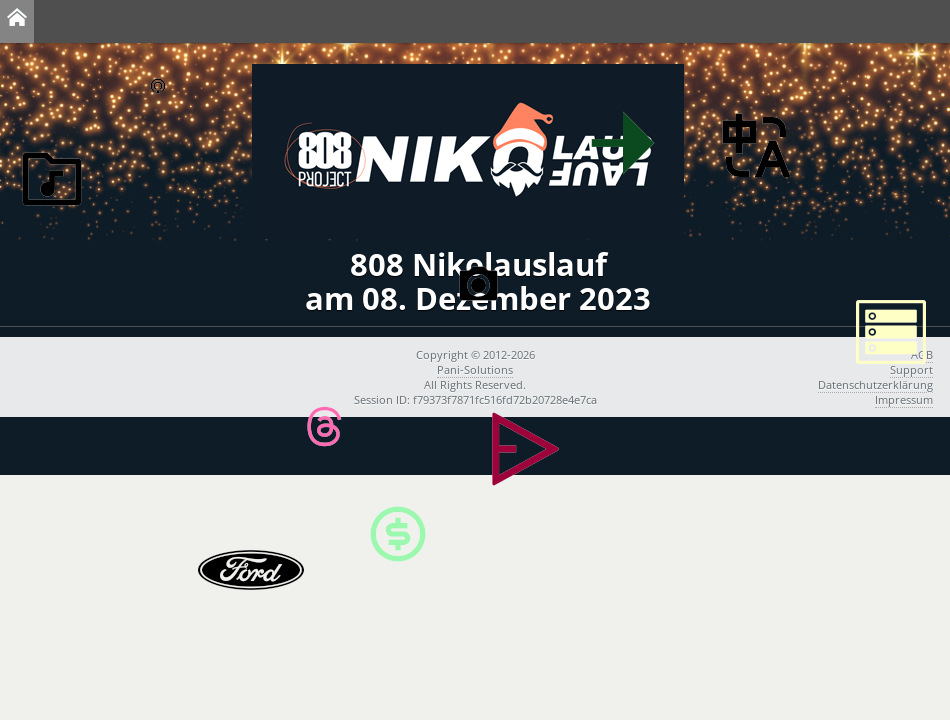  I want to click on send a message, so click(523, 449).